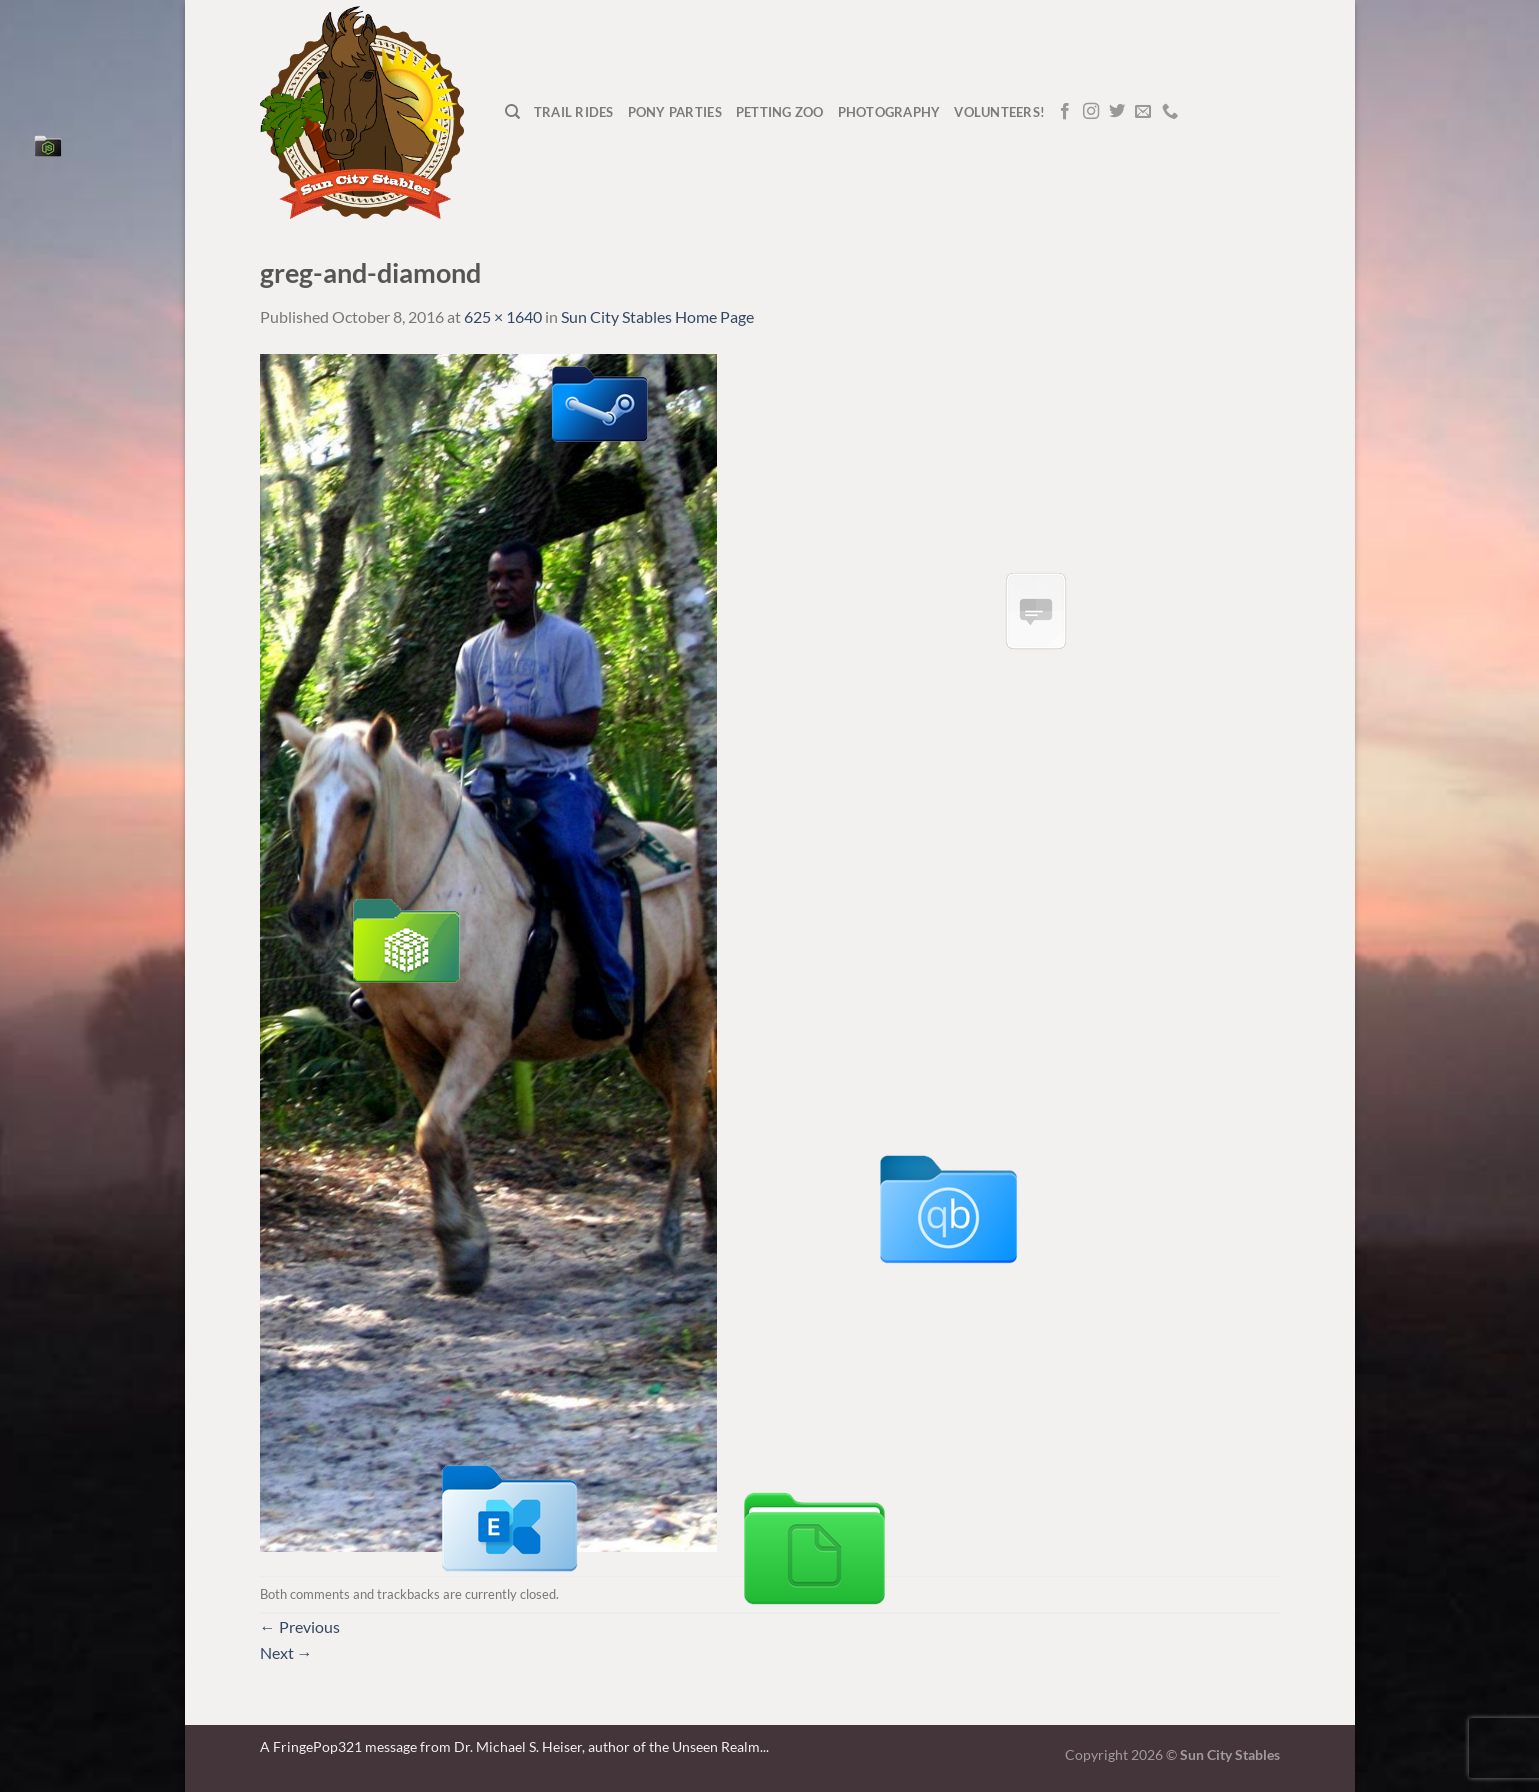 This screenshot has width=1539, height=1792. What do you see at coordinates (948, 1213) in the screenshot?
I see `open qbittorrent downloads folder` at bounding box center [948, 1213].